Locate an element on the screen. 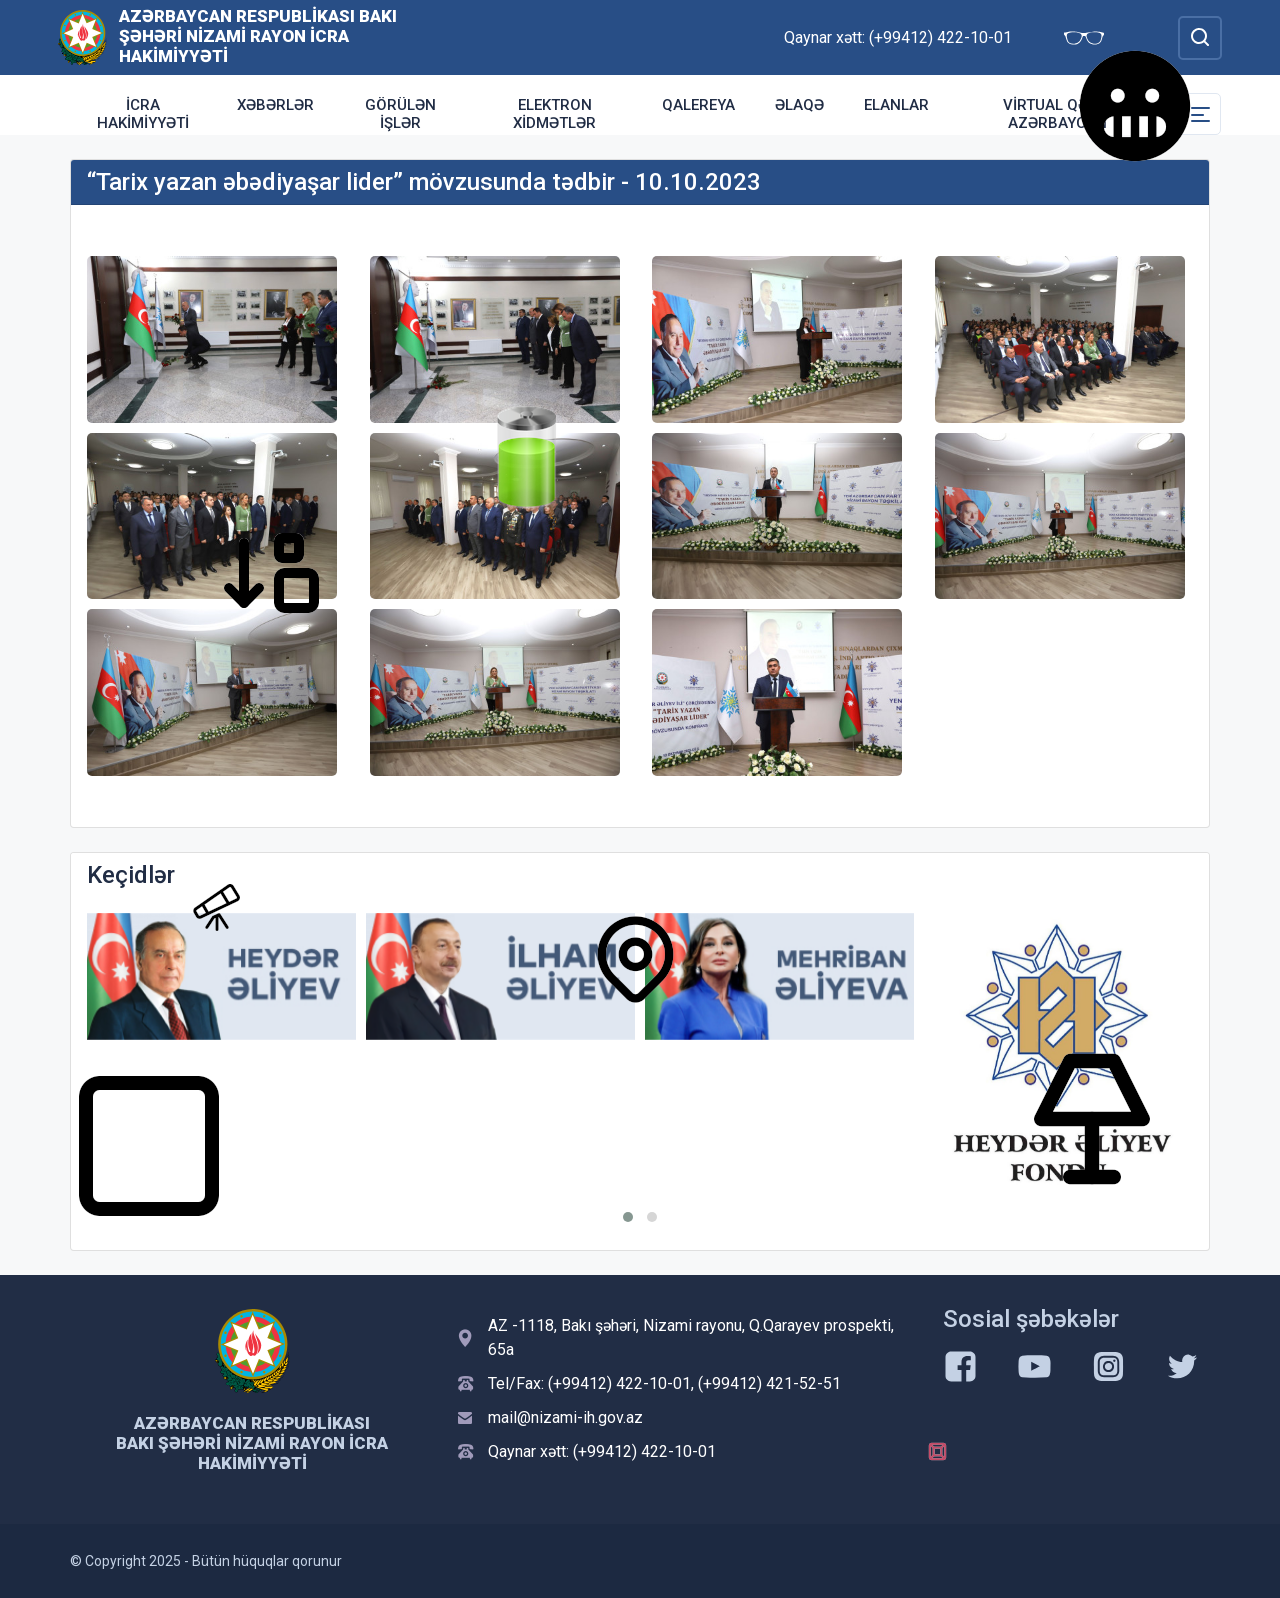 This screenshot has height=1598, width=1280. explore or discover new content is located at coordinates (217, 906).